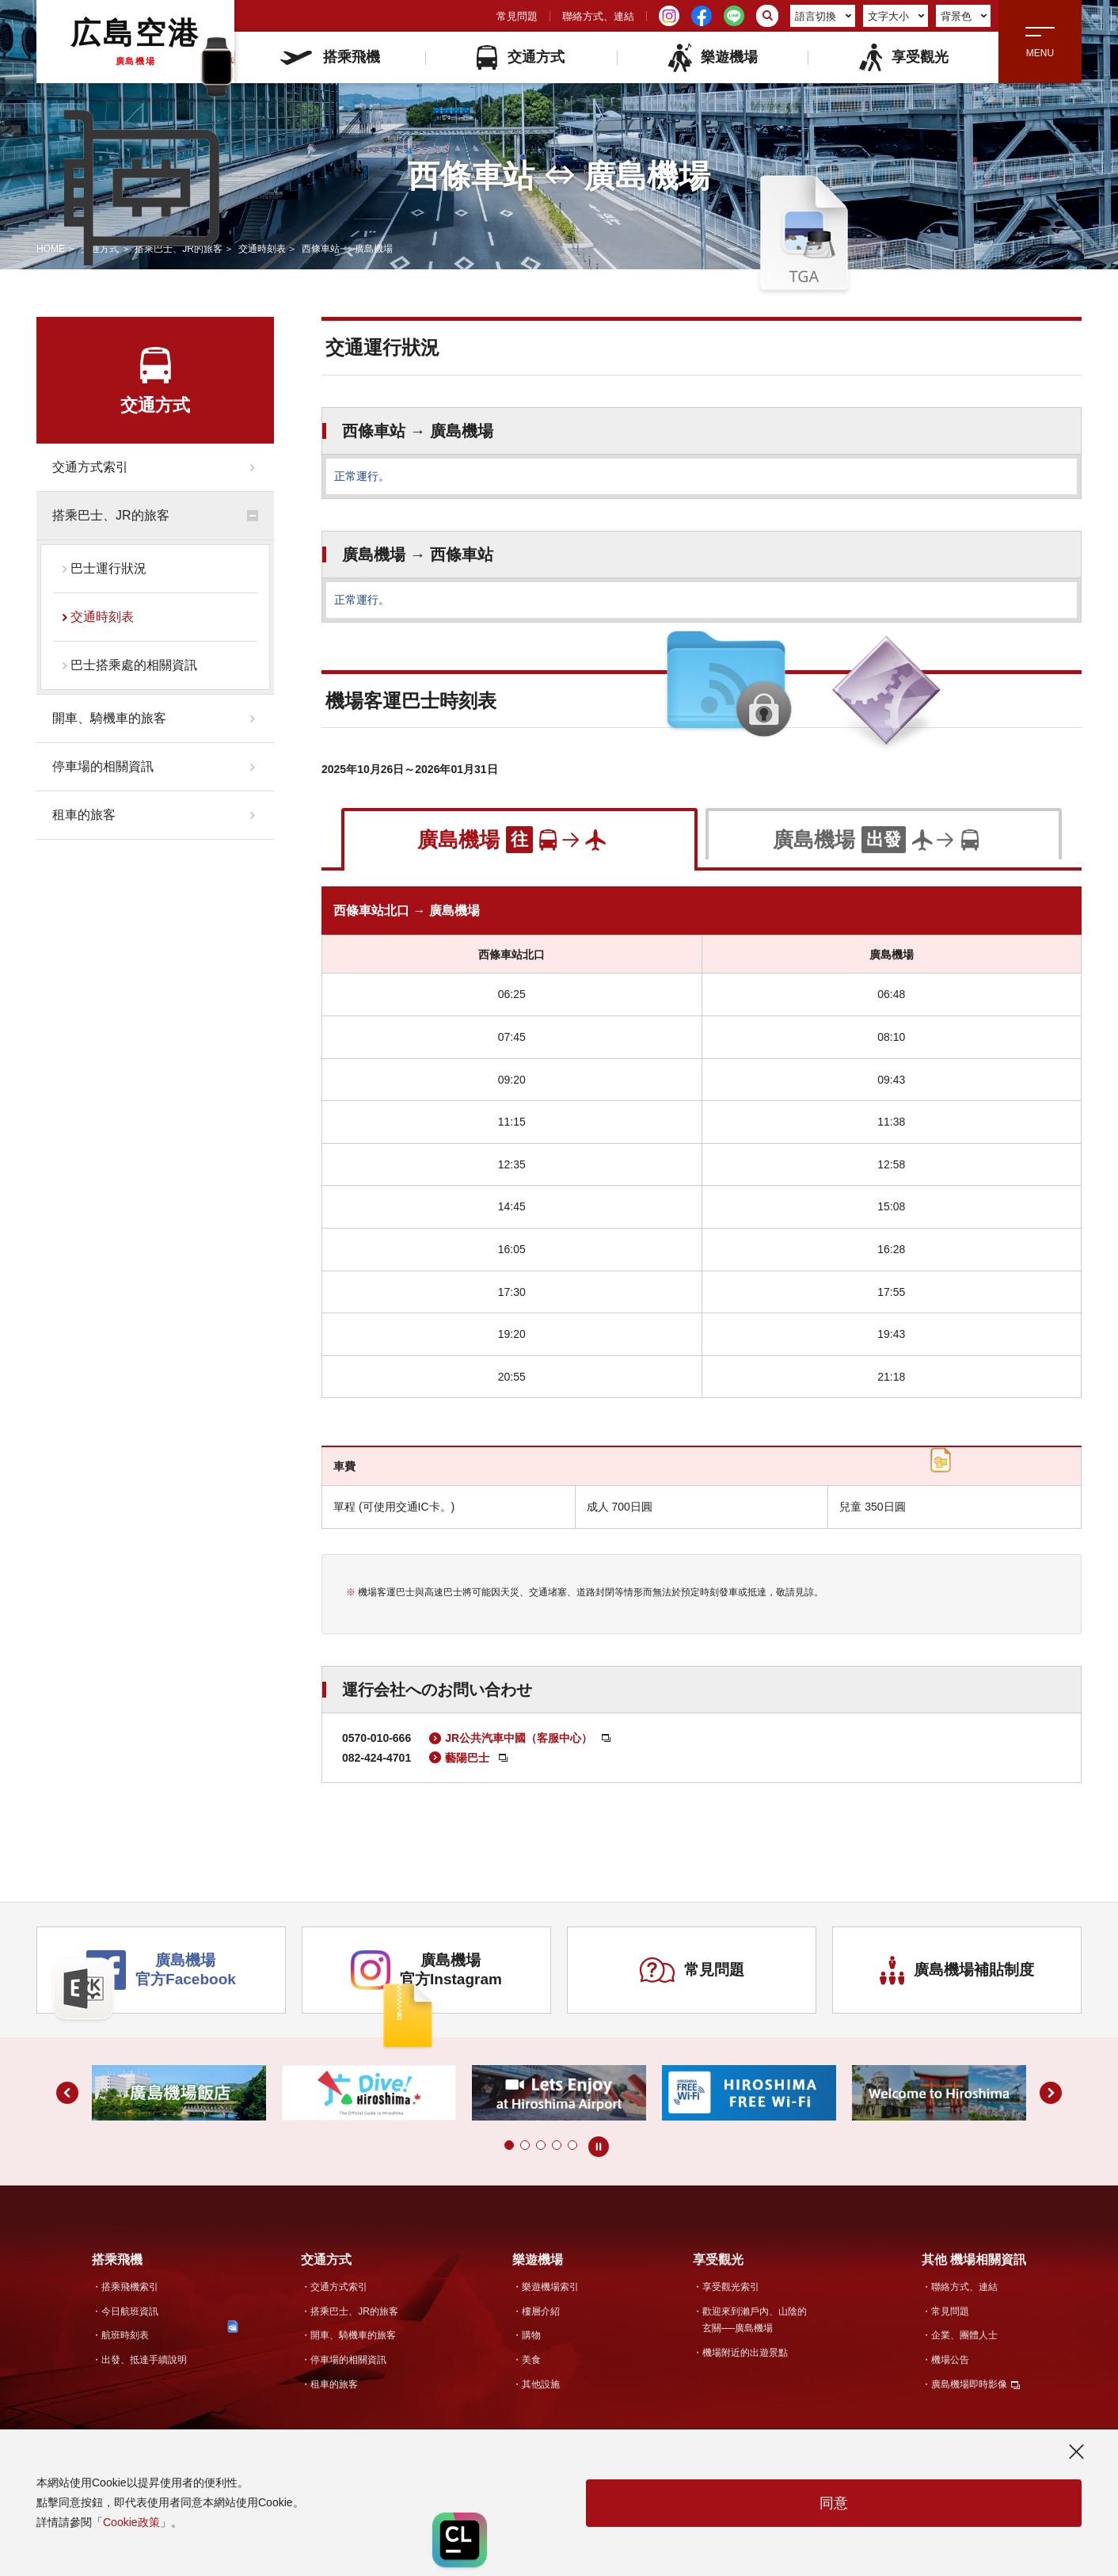 The height and width of the screenshot is (2576, 1118). What do you see at coordinates (233, 2326) in the screenshot?
I see `a microsoft word document file` at bounding box center [233, 2326].